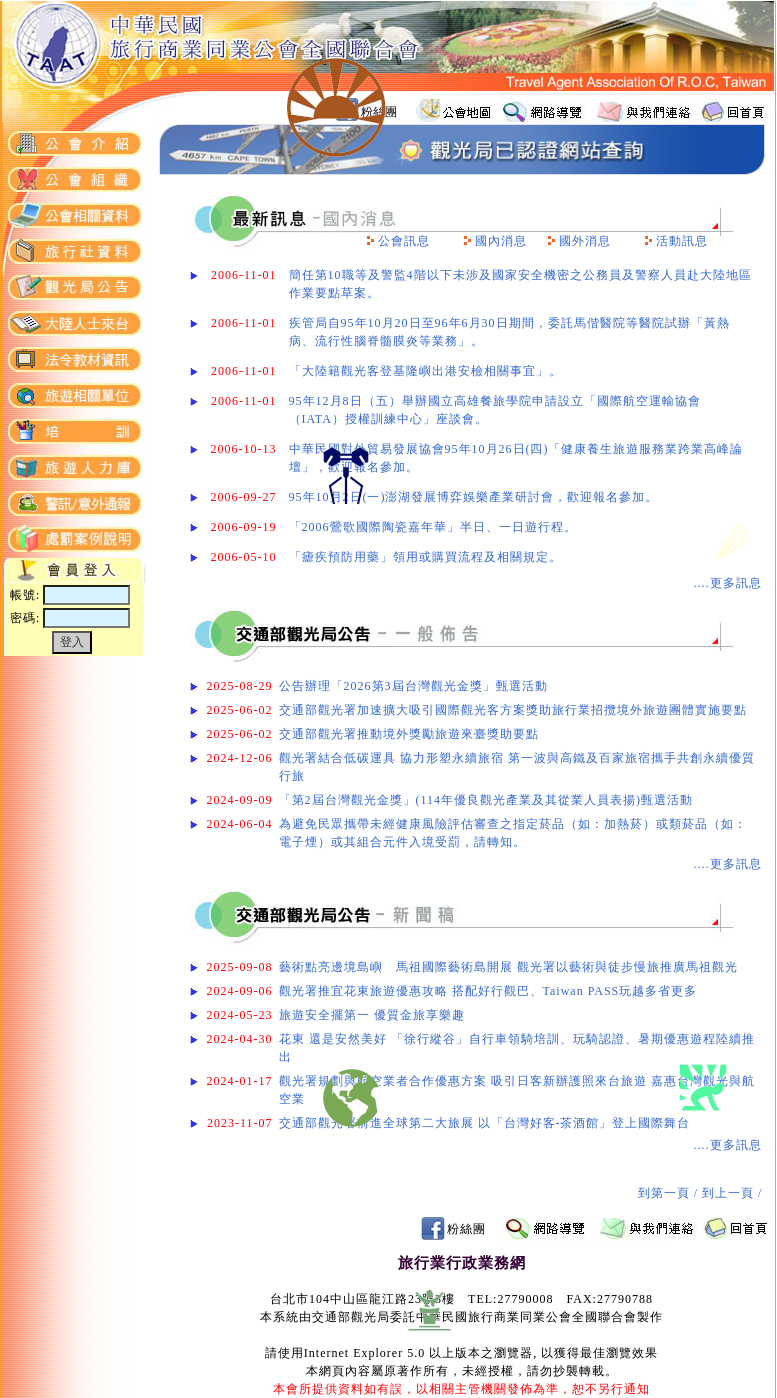 Image resolution: width=777 pixels, height=1398 pixels. What do you see at coordinates (352, 1098) in the screenshot?
I see `switch to global or worldwide view` at bounding box center [352, 1098].